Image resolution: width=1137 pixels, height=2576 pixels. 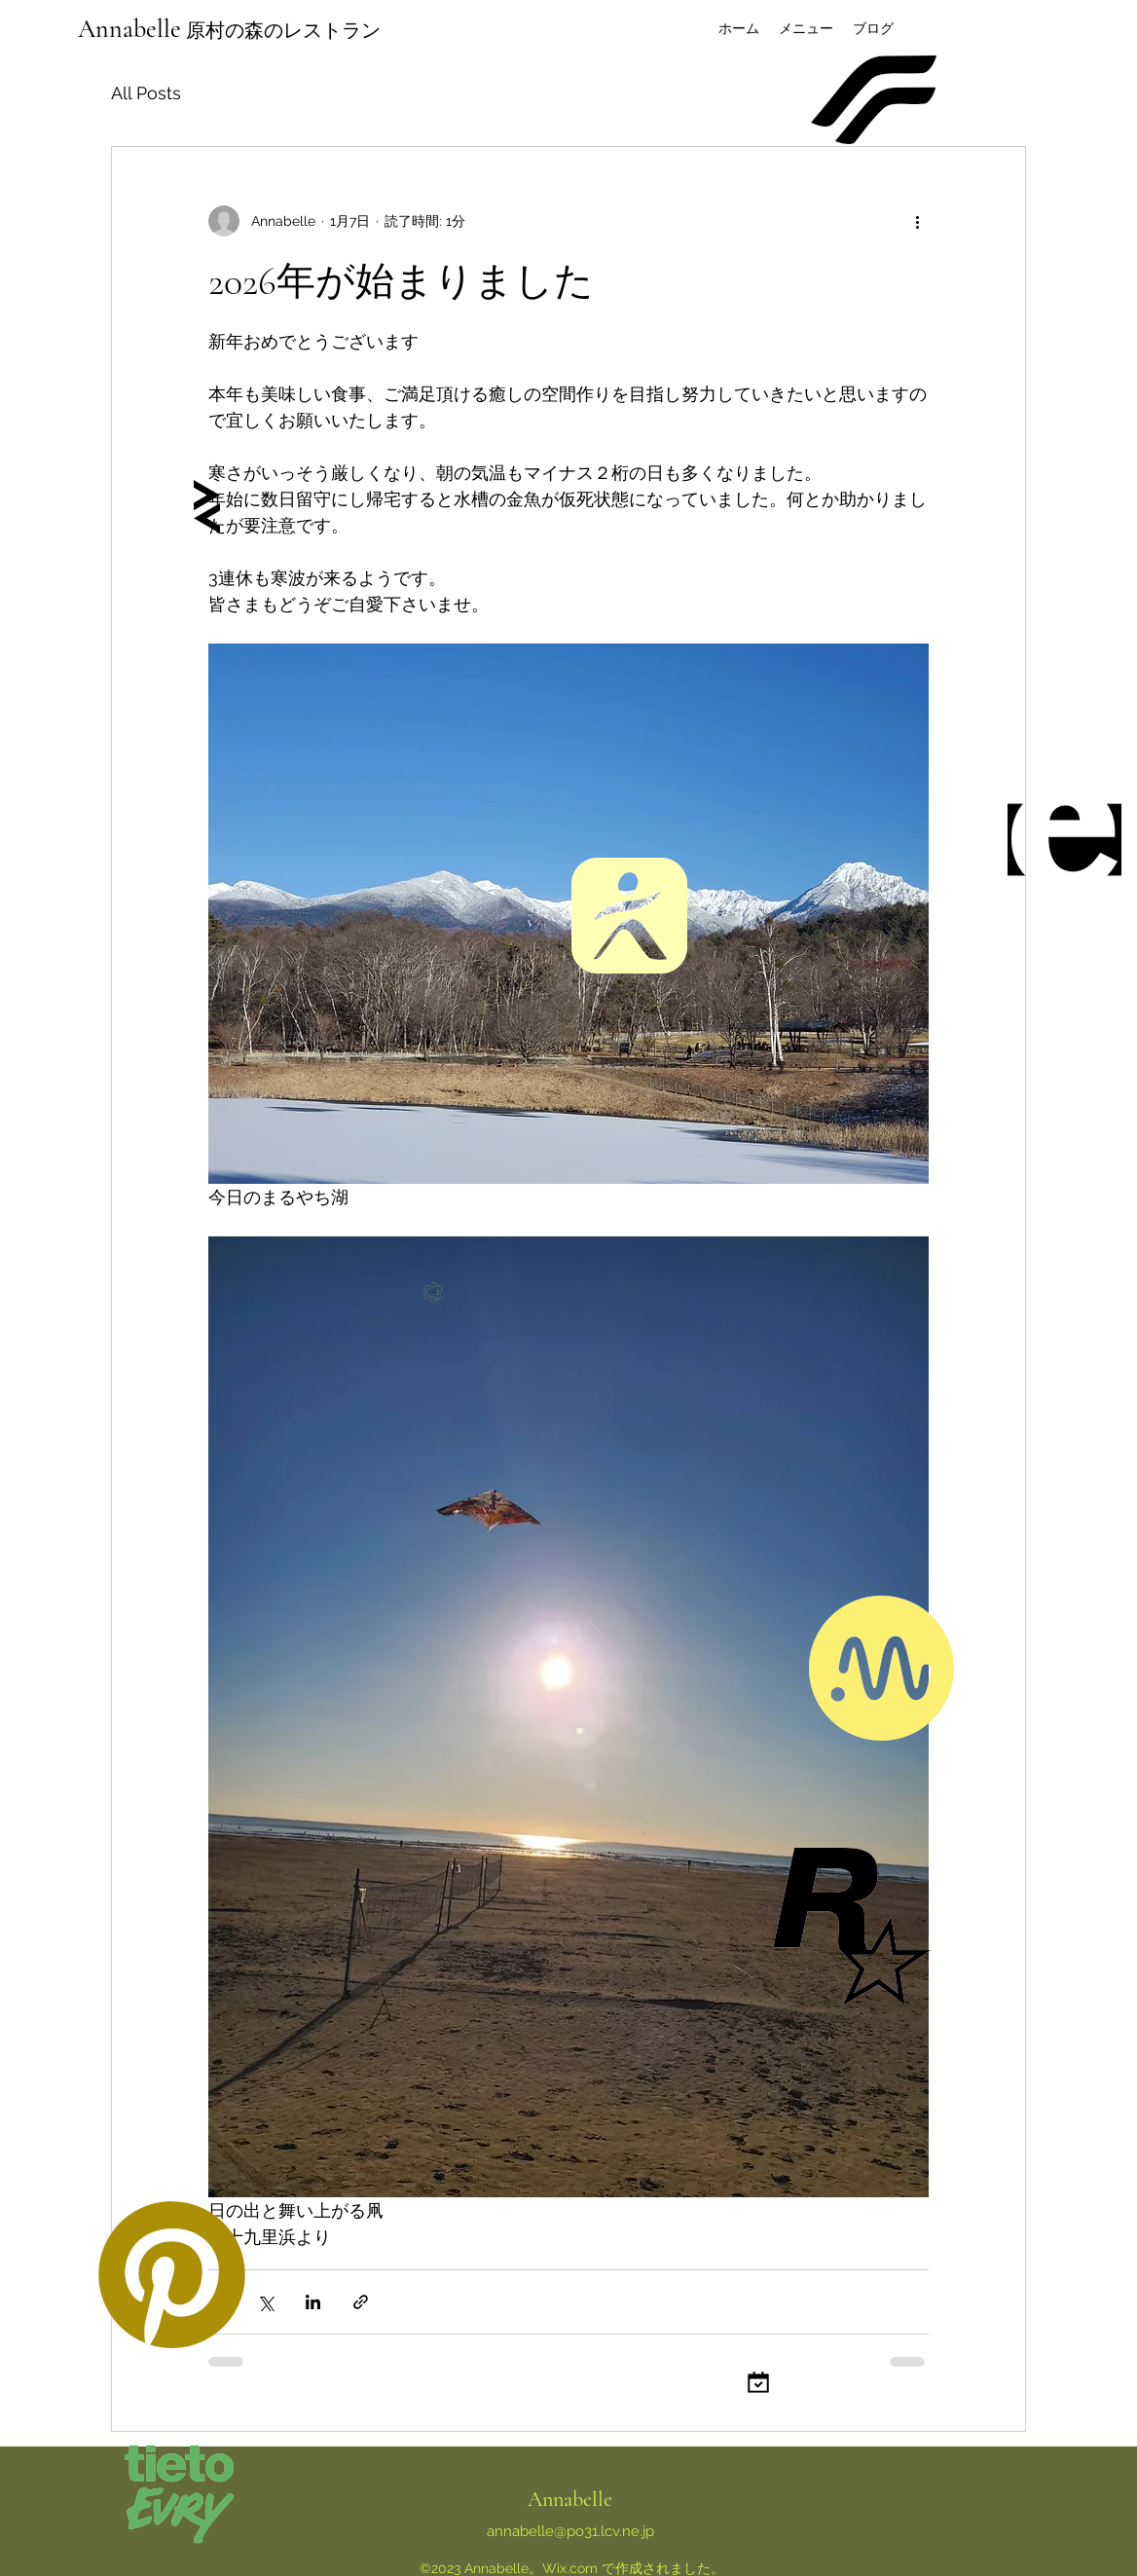 What do you see at coordinates (873, 99) in the screenshot?
I see `Resurrection Remix OS logo` at bounding box center [873, 99].